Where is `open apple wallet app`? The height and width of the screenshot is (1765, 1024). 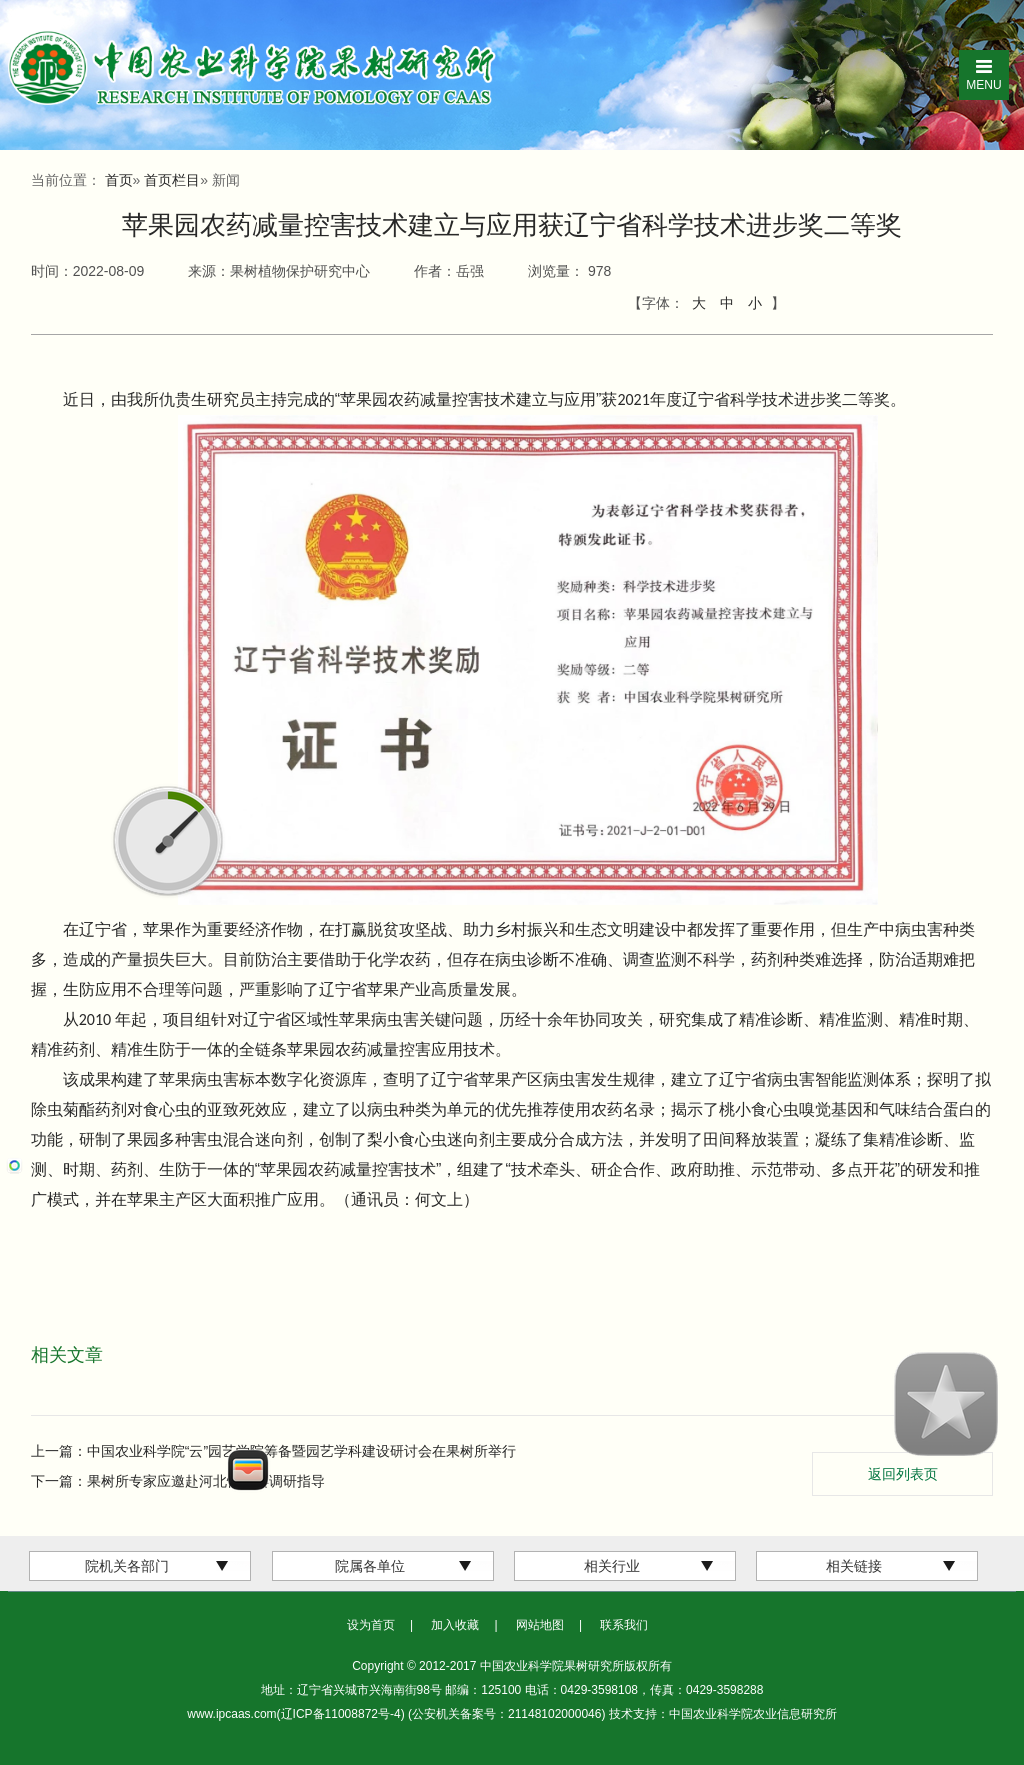
open apple wallet app is located at coordinates (248, 1470).